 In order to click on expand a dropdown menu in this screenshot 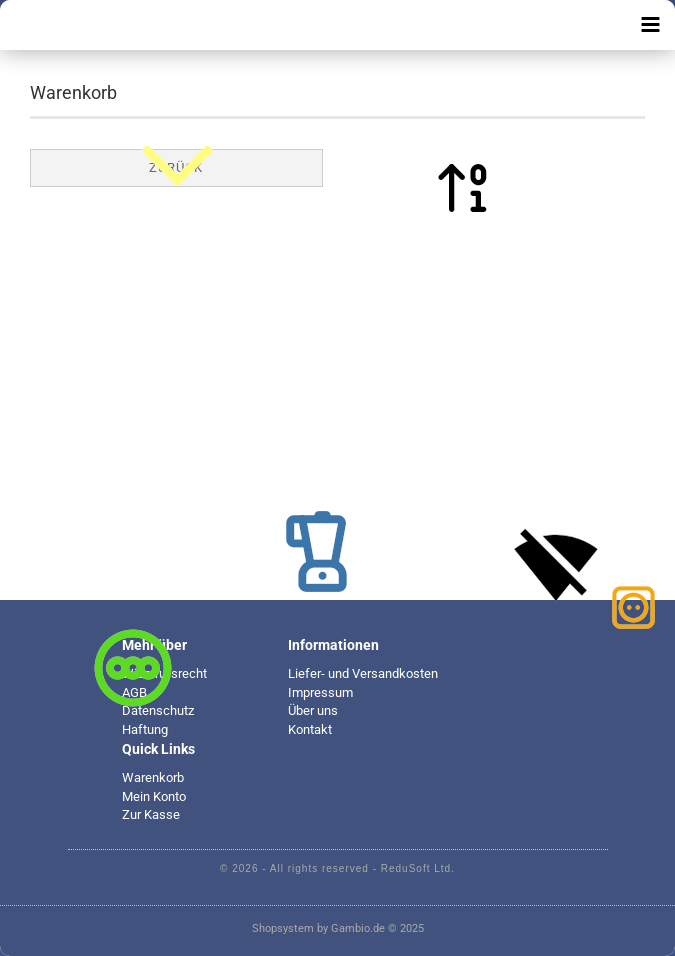, I will do `click(177, 162)`.